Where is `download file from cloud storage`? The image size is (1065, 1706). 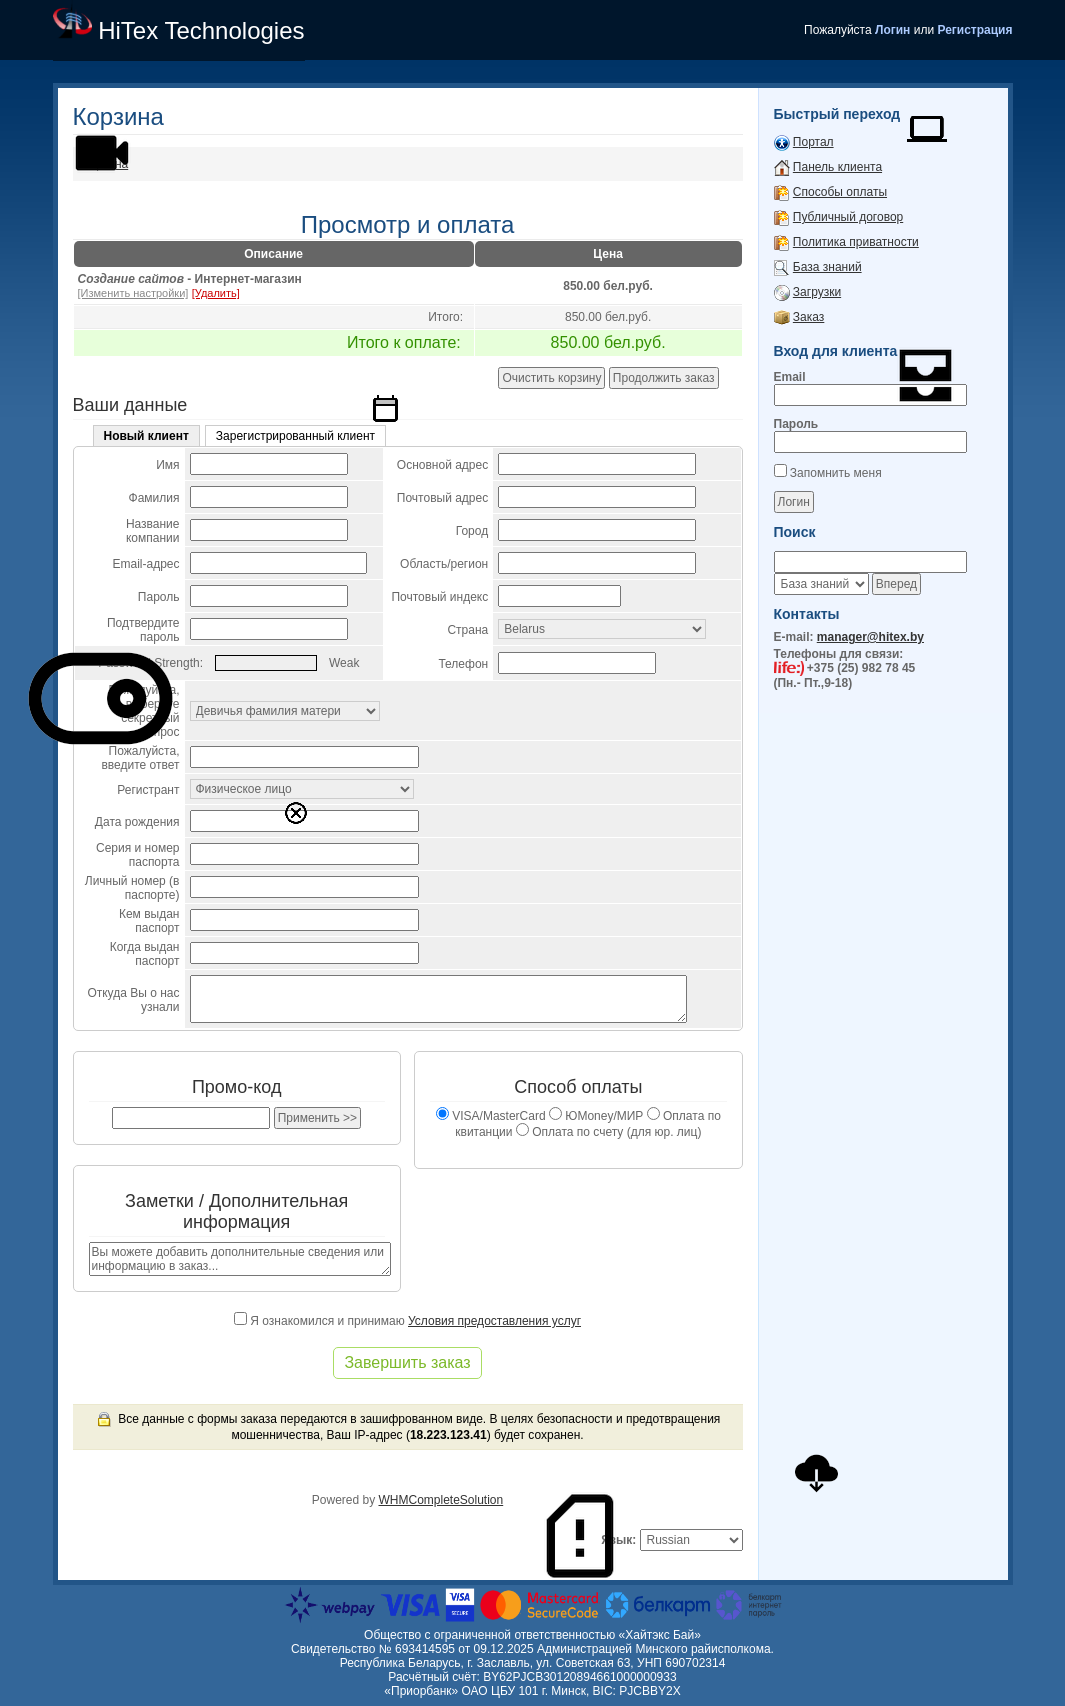
download file from cloud storage is located at coordinates (816, 1473).